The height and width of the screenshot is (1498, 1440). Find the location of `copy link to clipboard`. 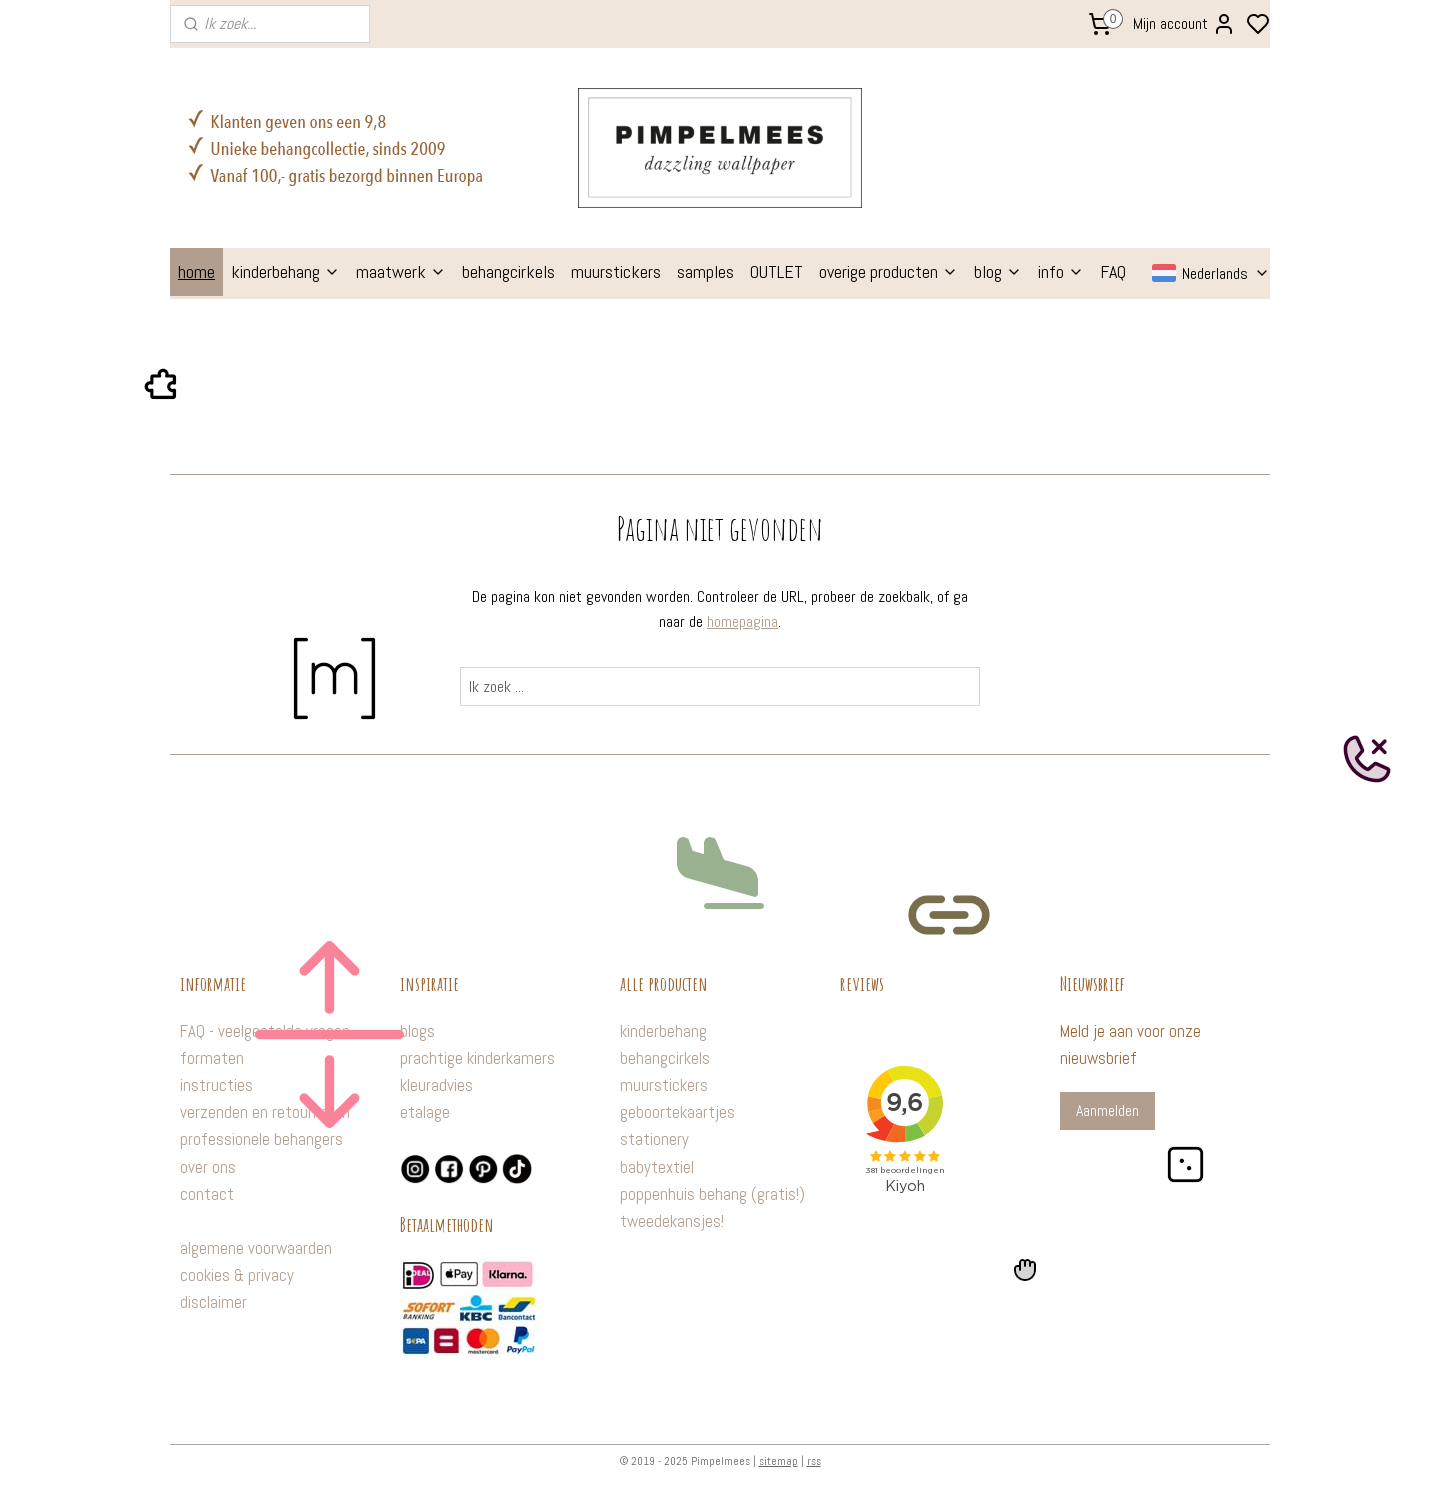

copy link to clipboard is located at coordinates (949, 915).